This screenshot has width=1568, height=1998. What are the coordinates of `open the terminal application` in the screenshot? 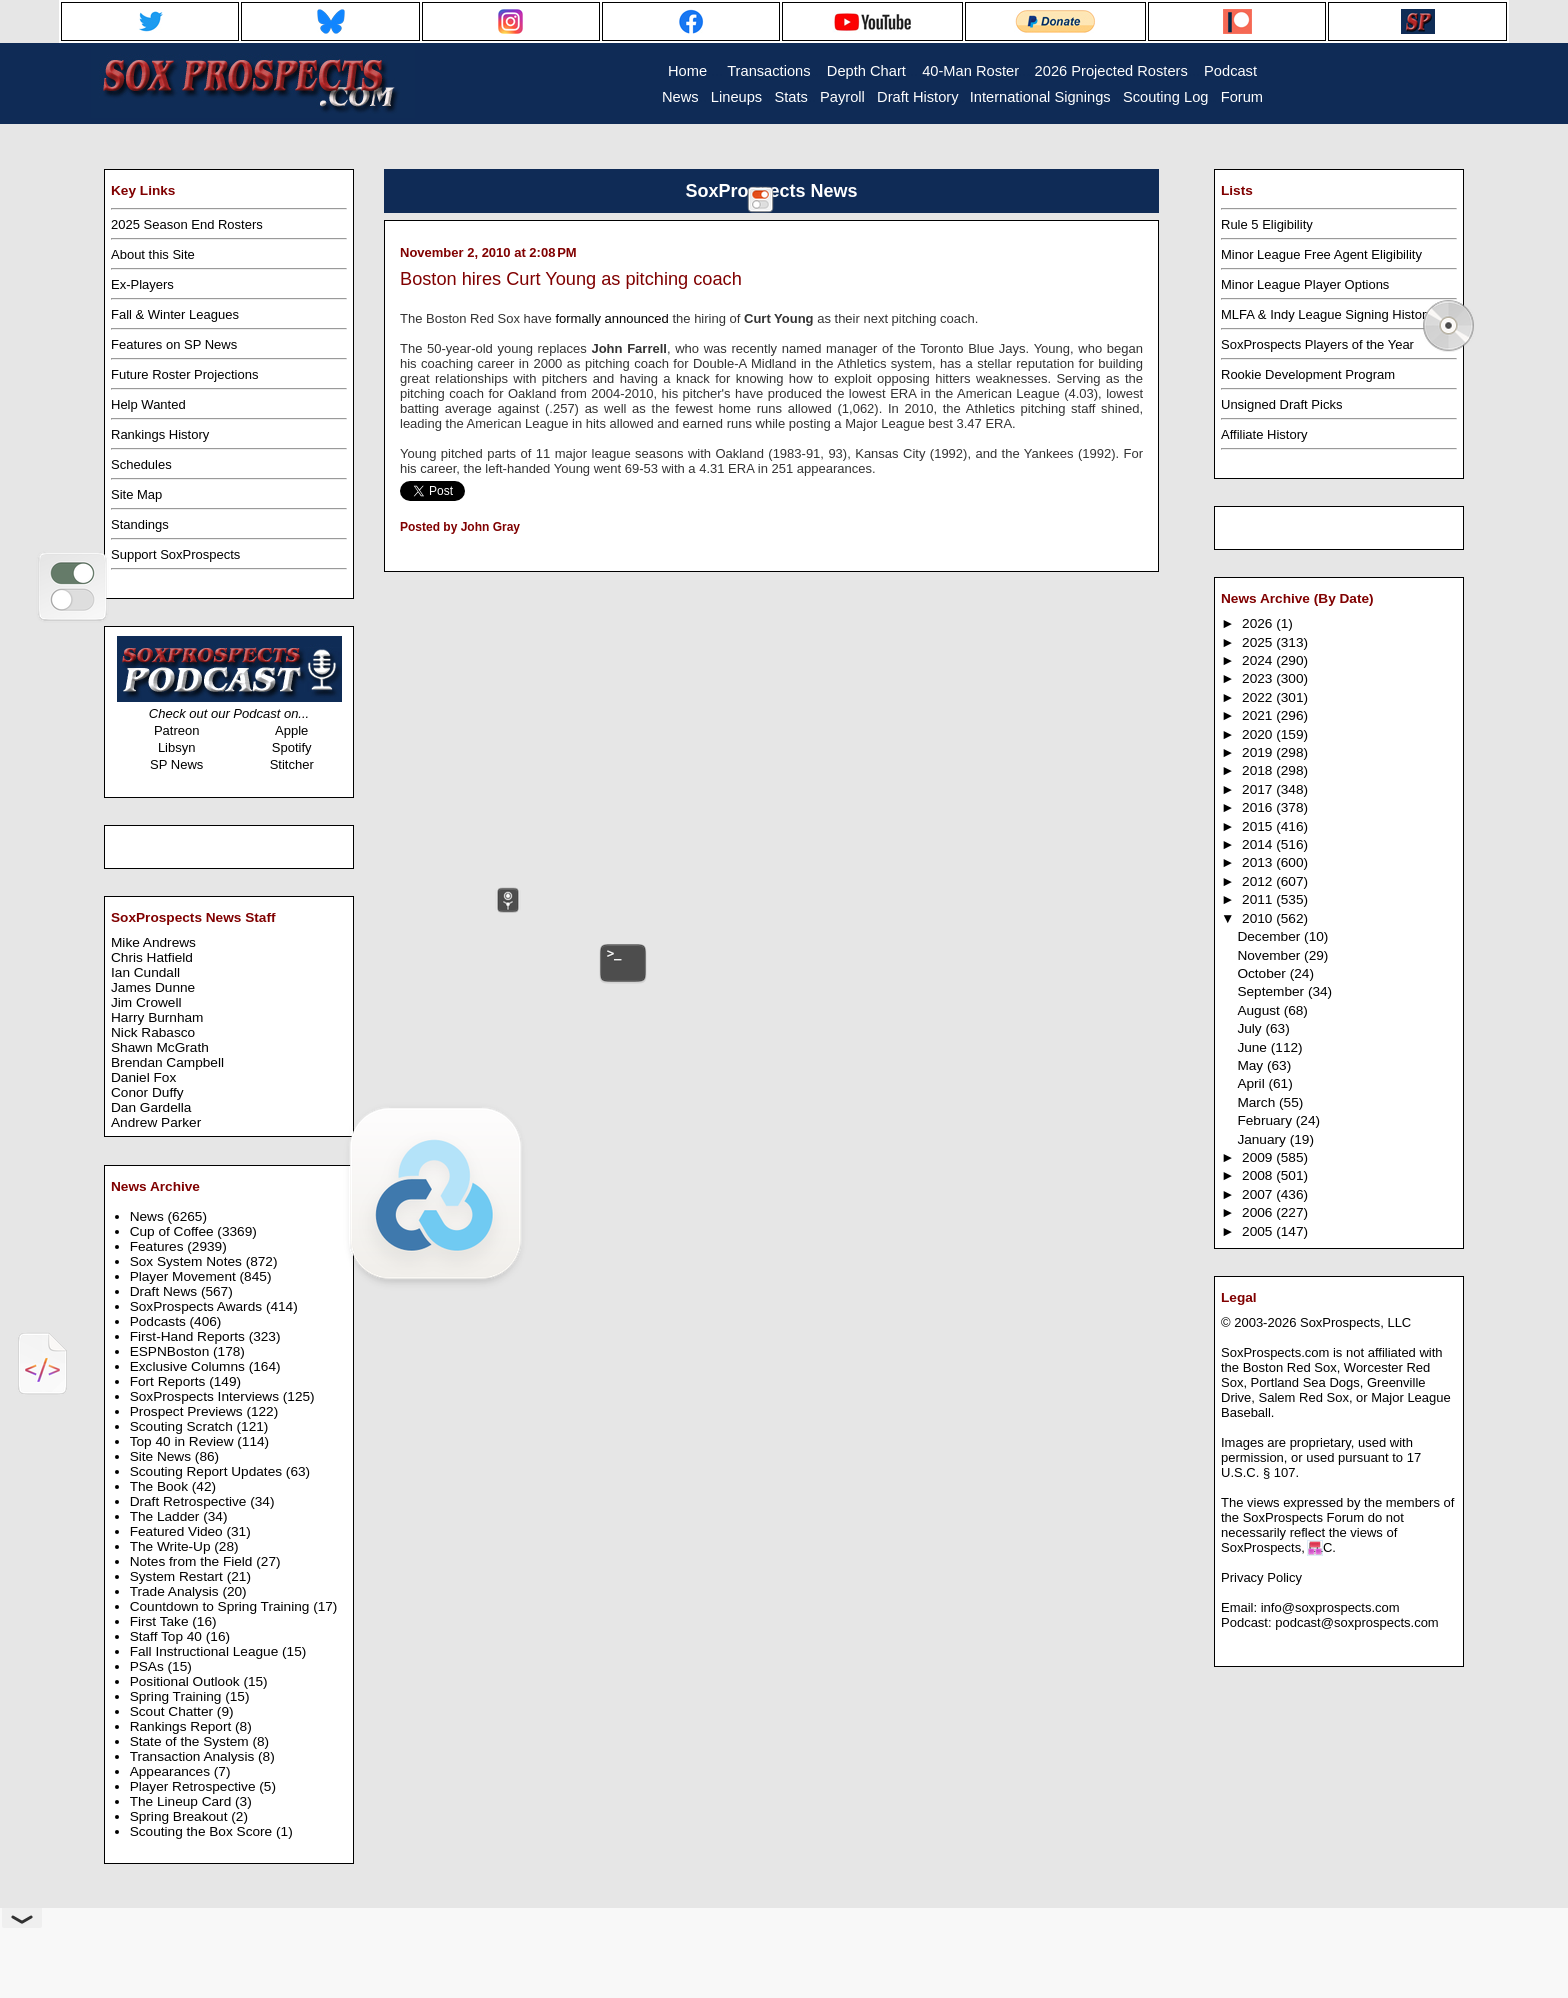 It's located at (623, 963).